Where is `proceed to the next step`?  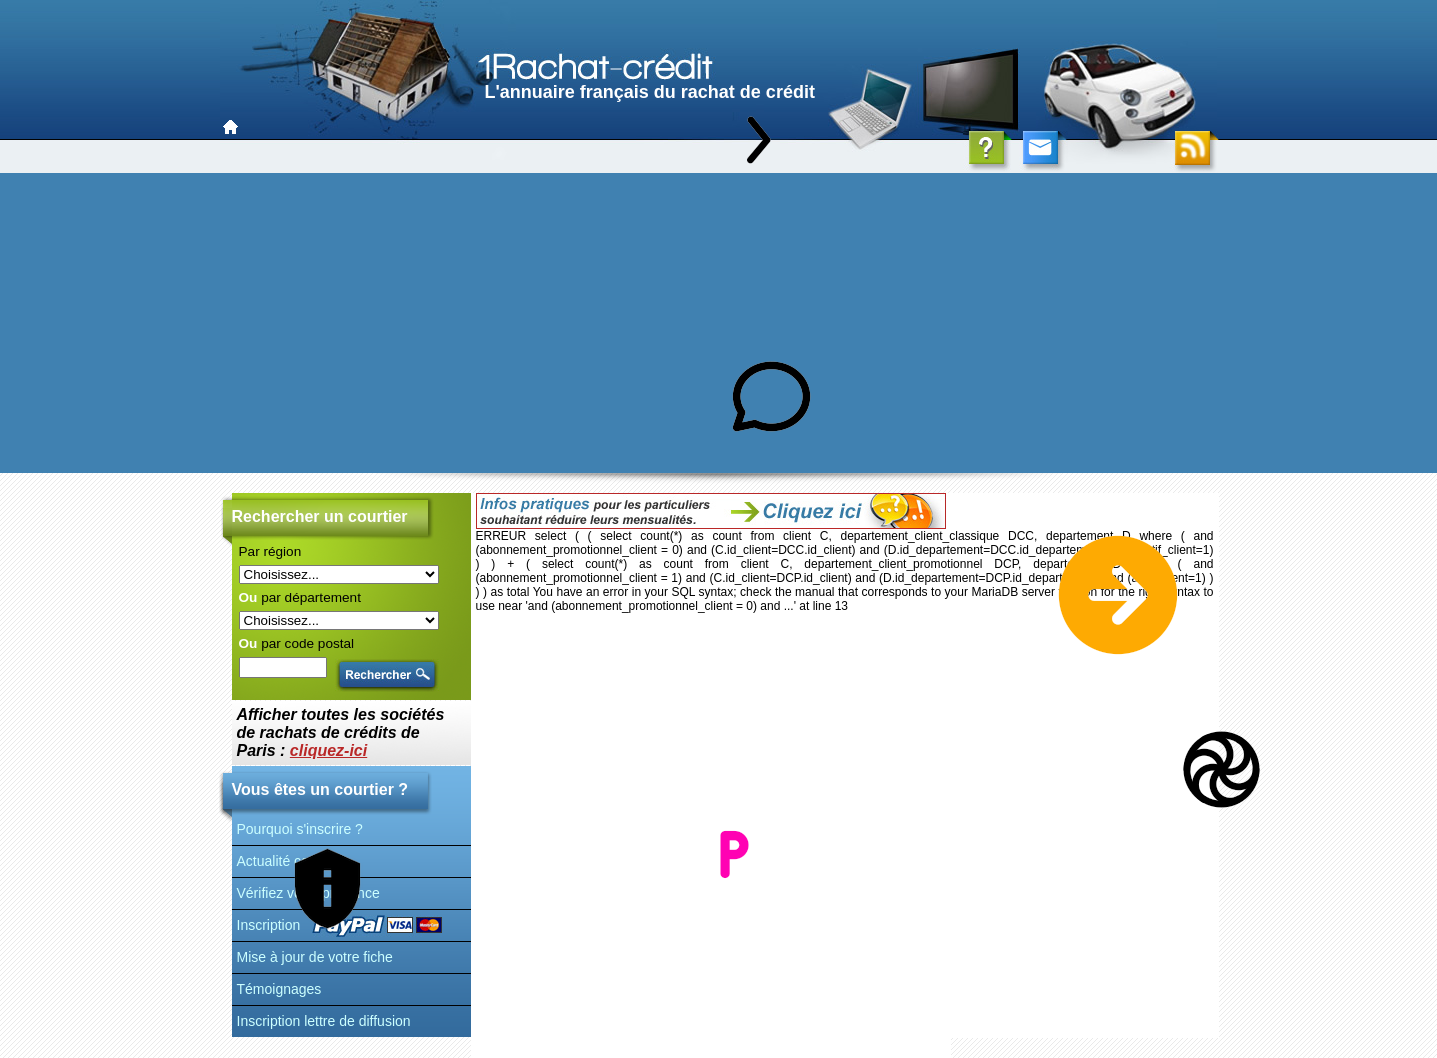
proceed to the next step is located at coordinates (1118, 595).